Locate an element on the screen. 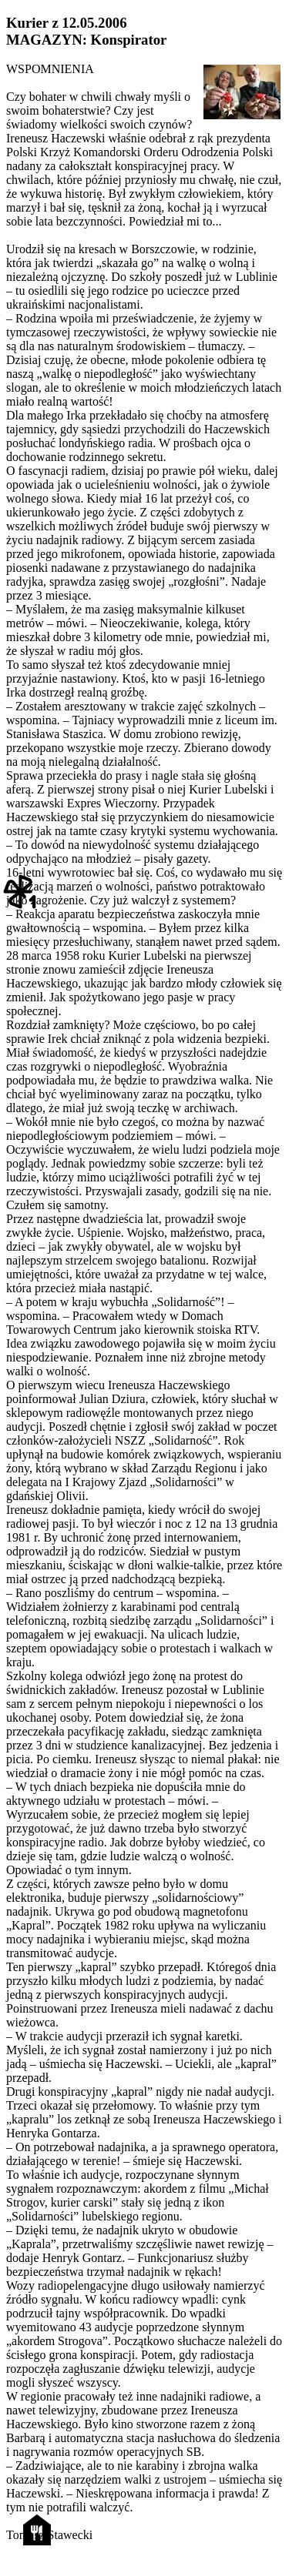  find nearby food banks or food assistance locations is located at coordinates (37, 2530).